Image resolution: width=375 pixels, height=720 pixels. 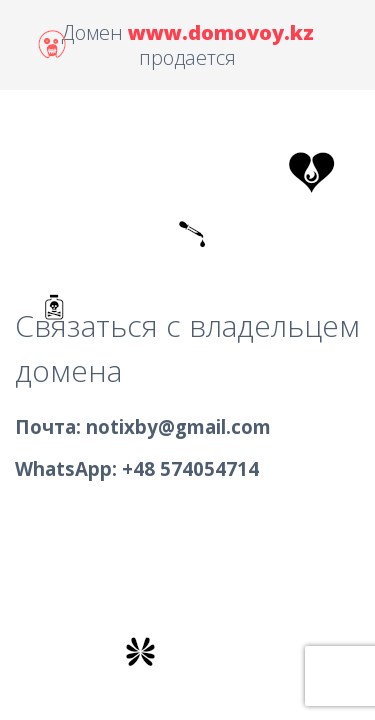 I want to click on equip fairy wings accessory, so click(x=140, y=651).